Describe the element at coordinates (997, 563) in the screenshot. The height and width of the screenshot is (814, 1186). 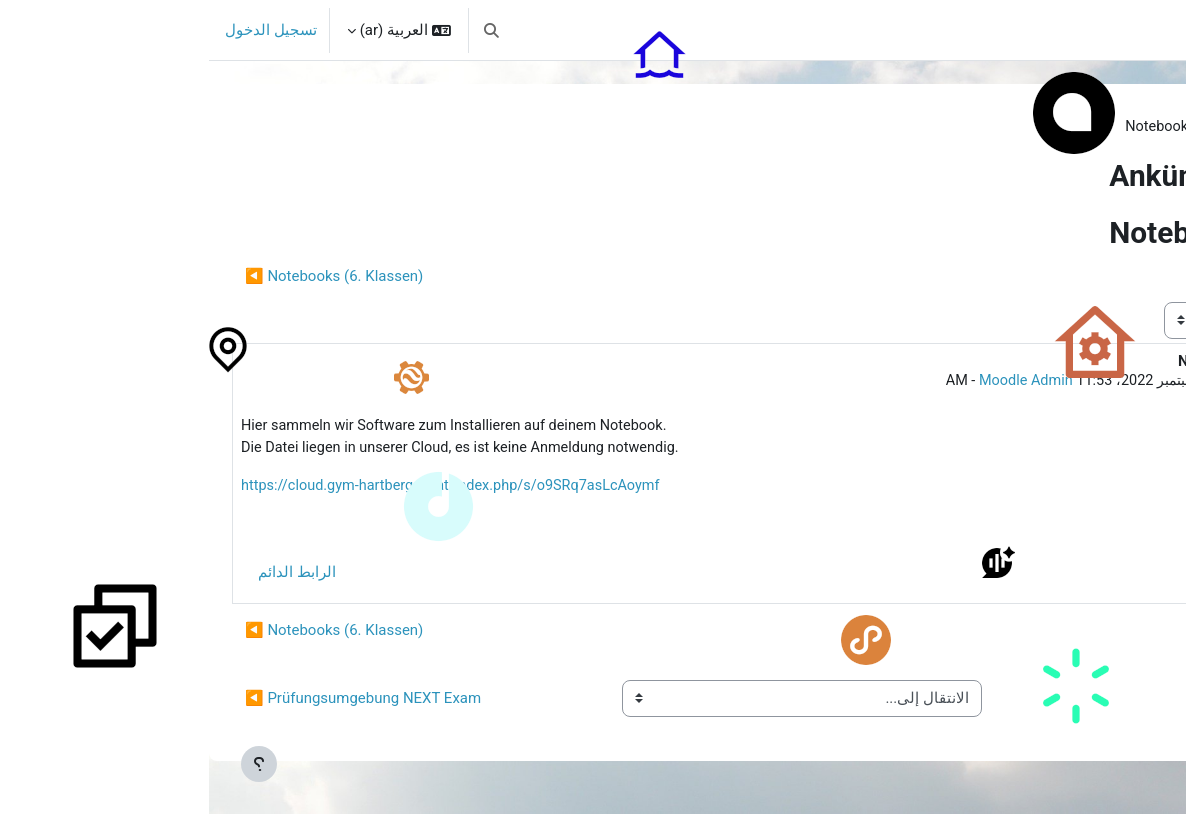
I see `start a voice conversation with AI assistant` at that location.